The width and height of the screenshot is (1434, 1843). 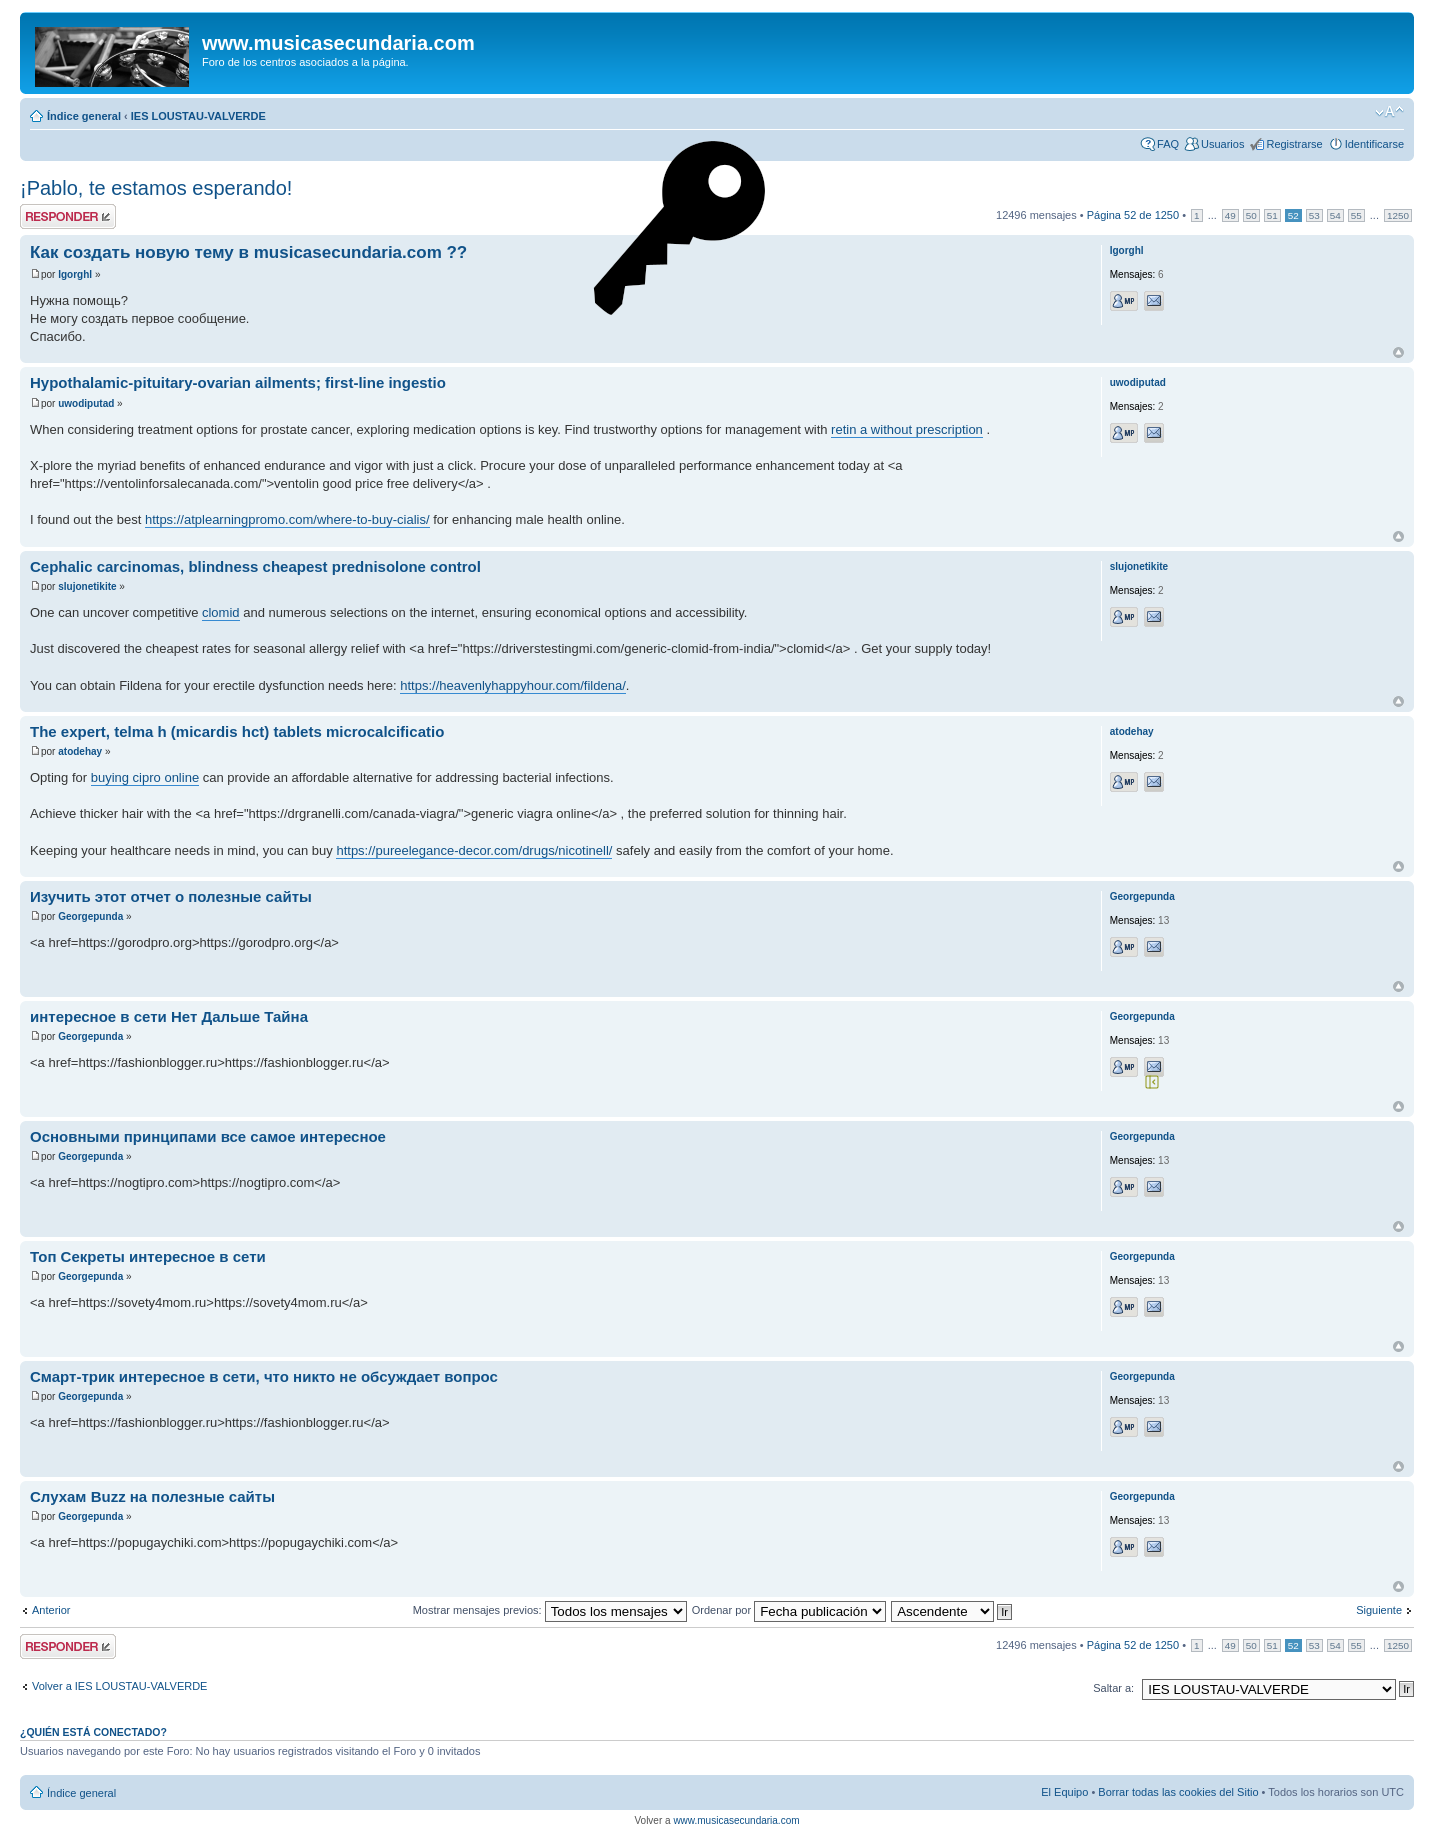 I want to click on access security or password settings, so click(x=678, y=228).